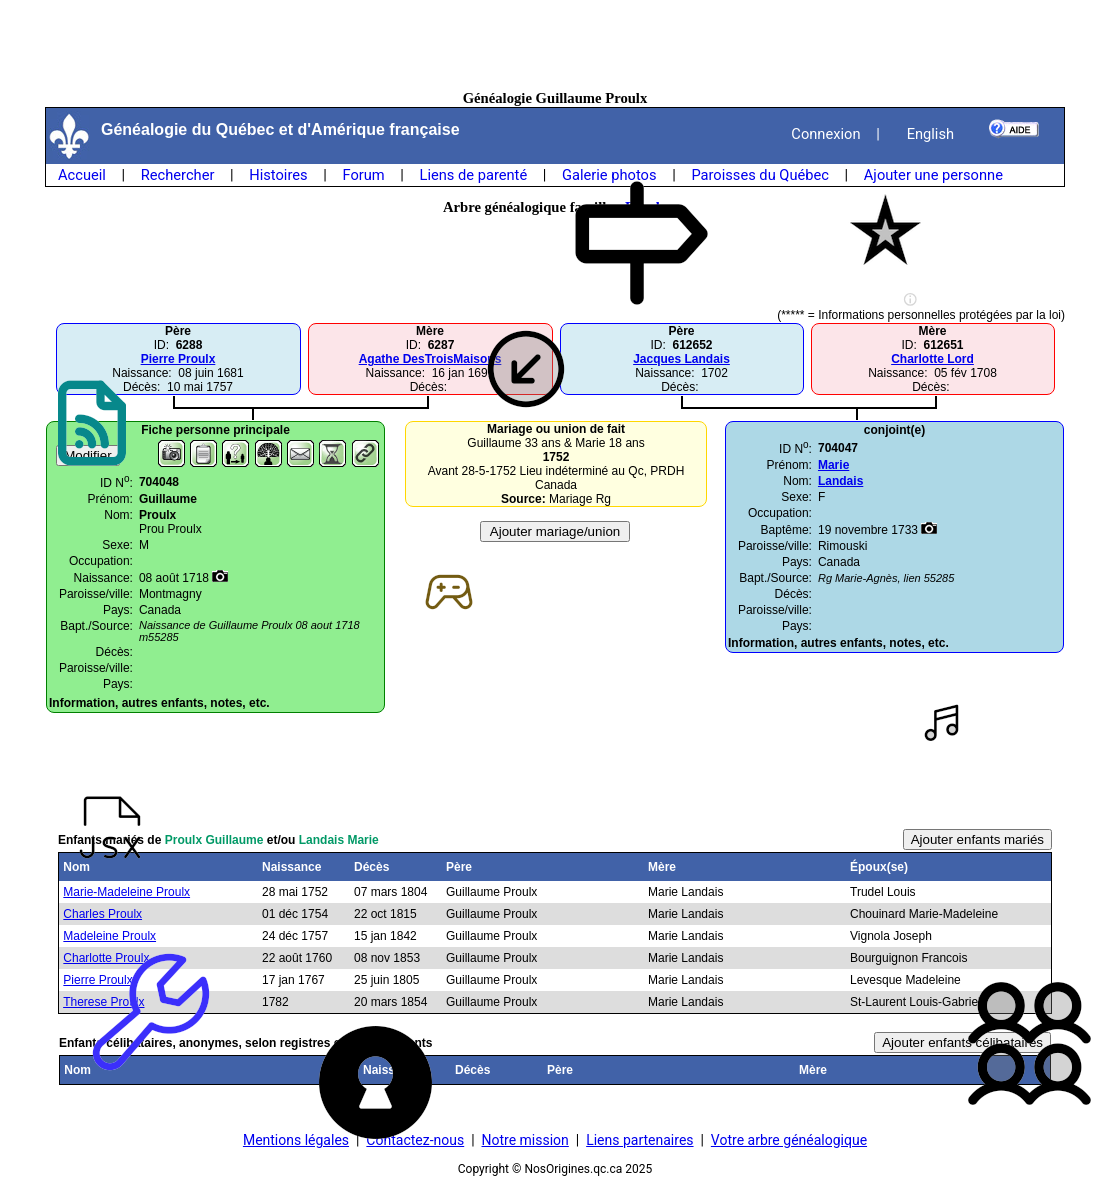  What do you see at coordinates (637, 243) in the screenshot?
I see `navigate to directions or wayfinding` at bounding box center [637, 243].